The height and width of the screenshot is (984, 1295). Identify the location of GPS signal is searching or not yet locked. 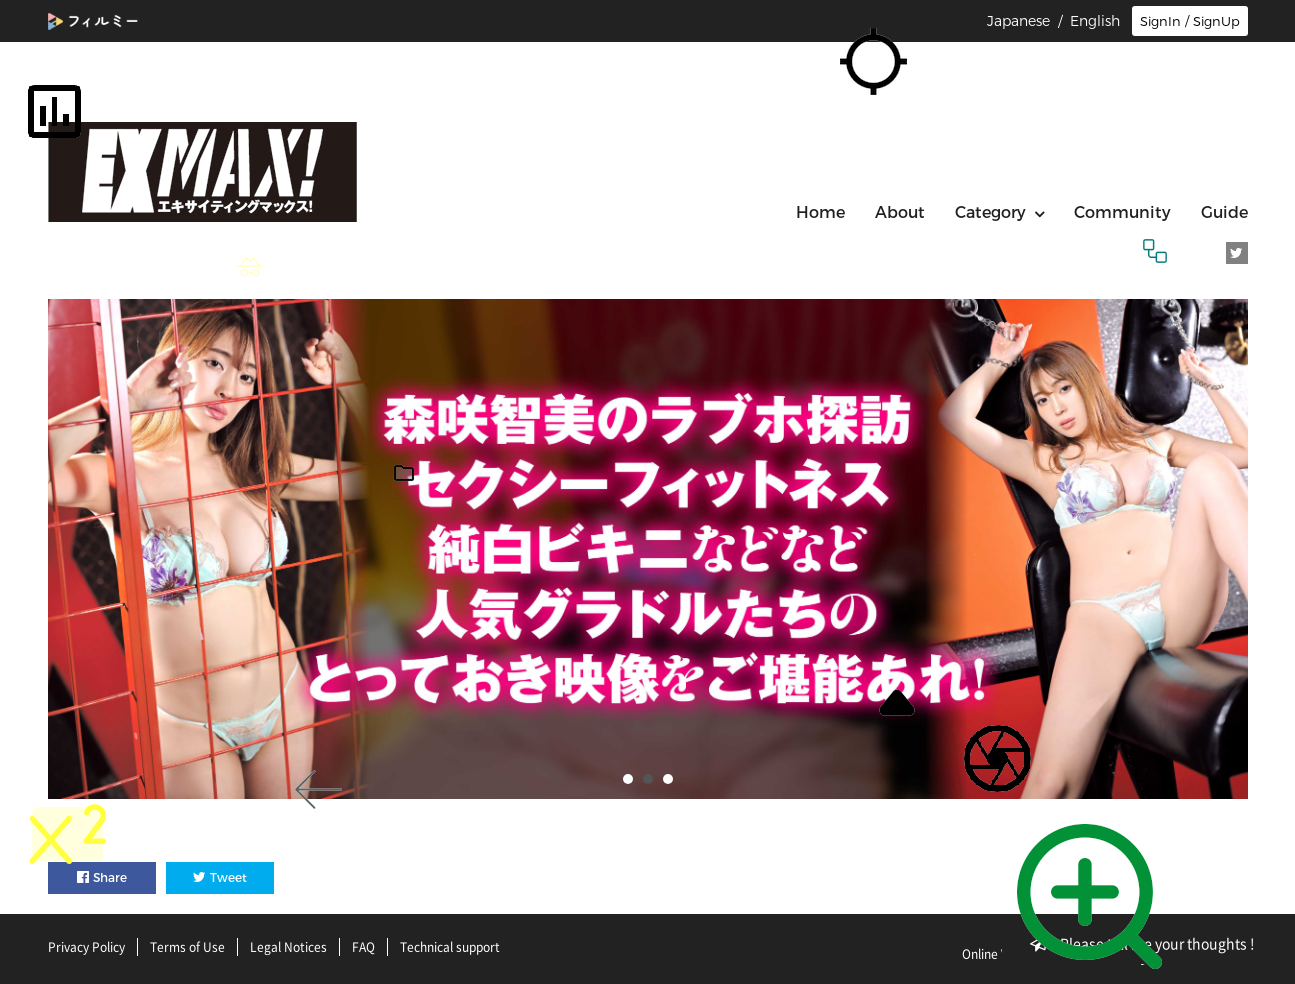
(873, 61).